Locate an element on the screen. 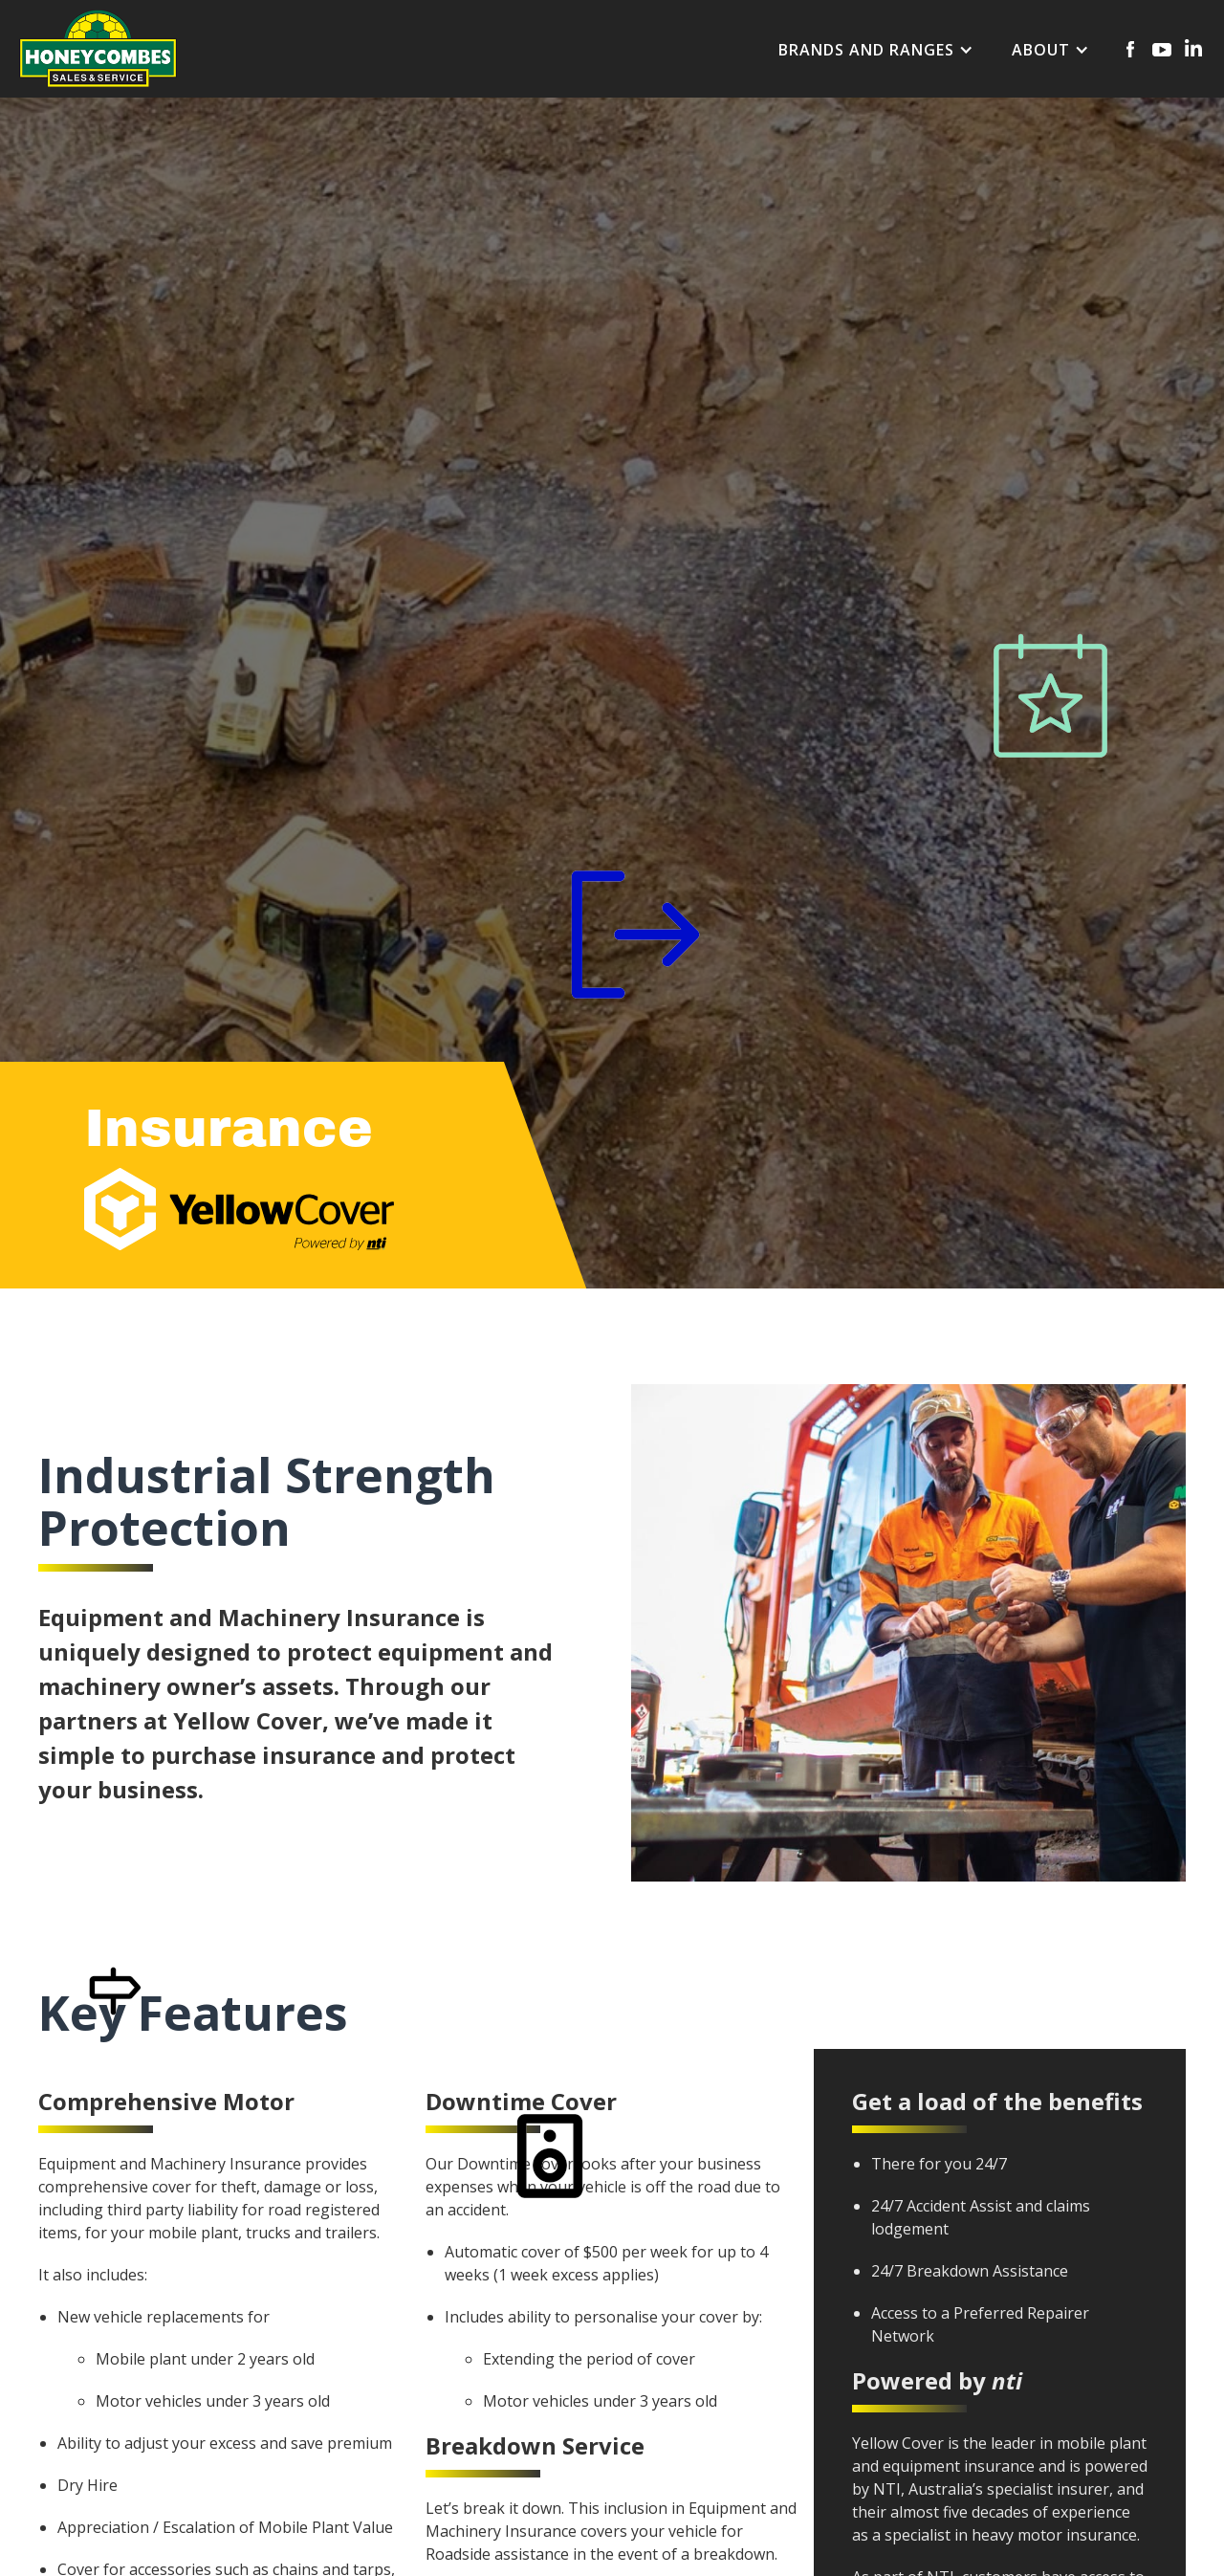  sign out of your account is located at coordinates (630, 935).